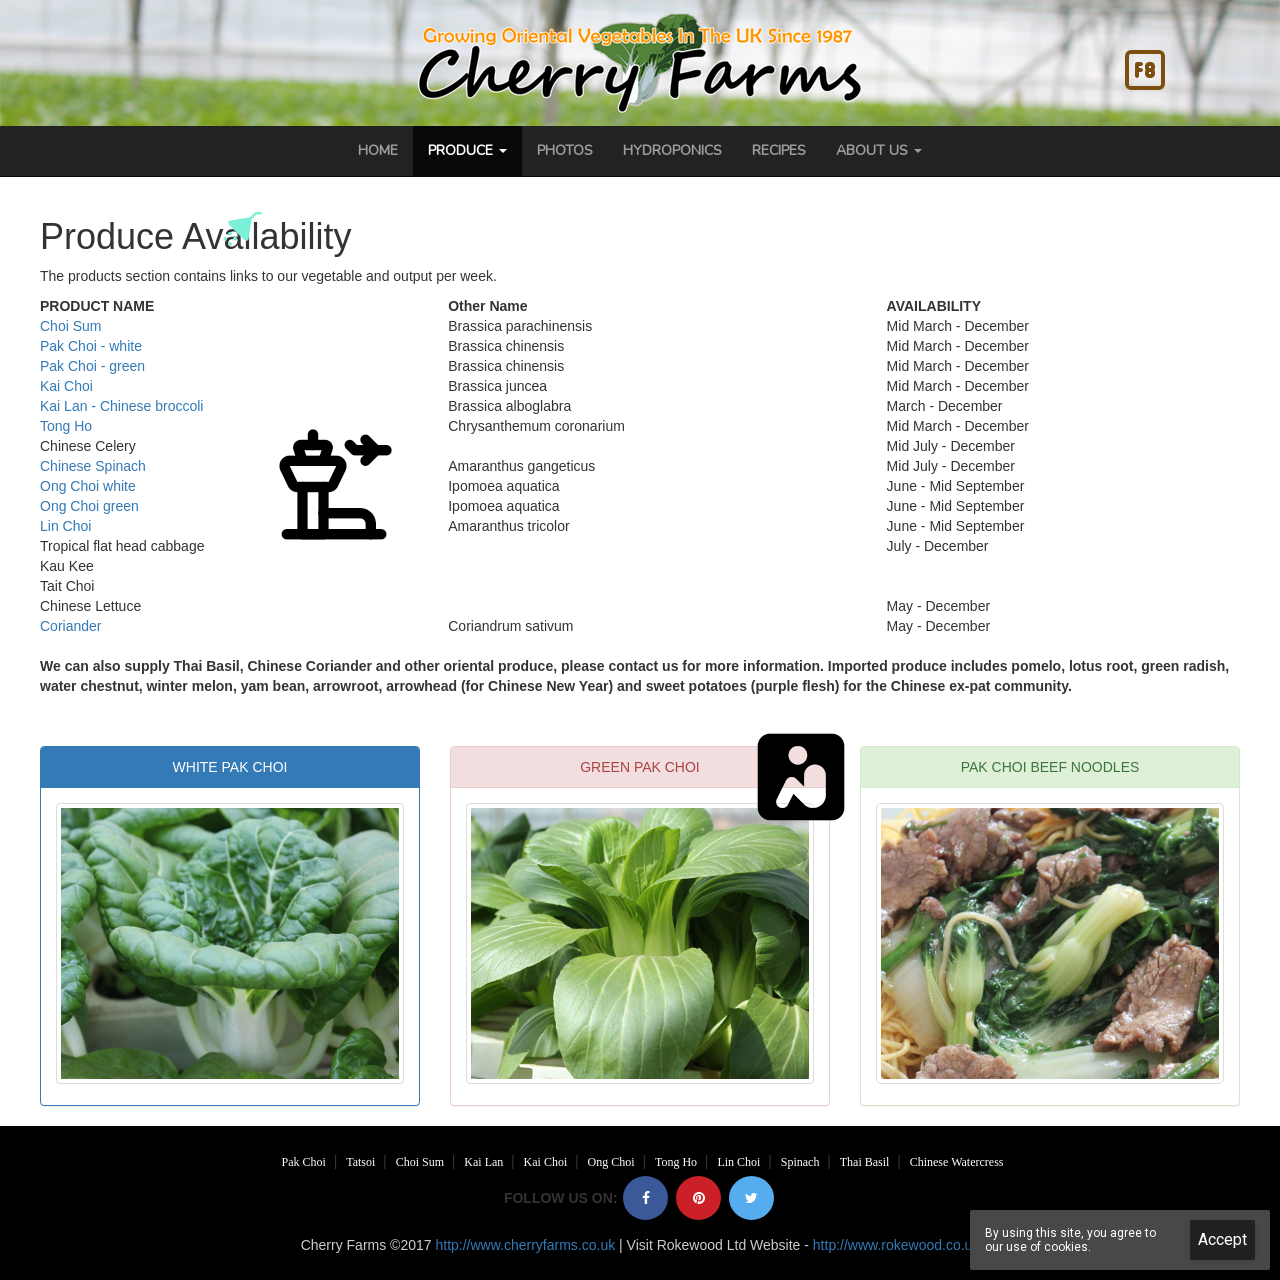 The width and height of the screenshot is (1280, 1280). Describe the element at coordinates (242, 227) in the screenshot. I see `filter or sort content` at that location.